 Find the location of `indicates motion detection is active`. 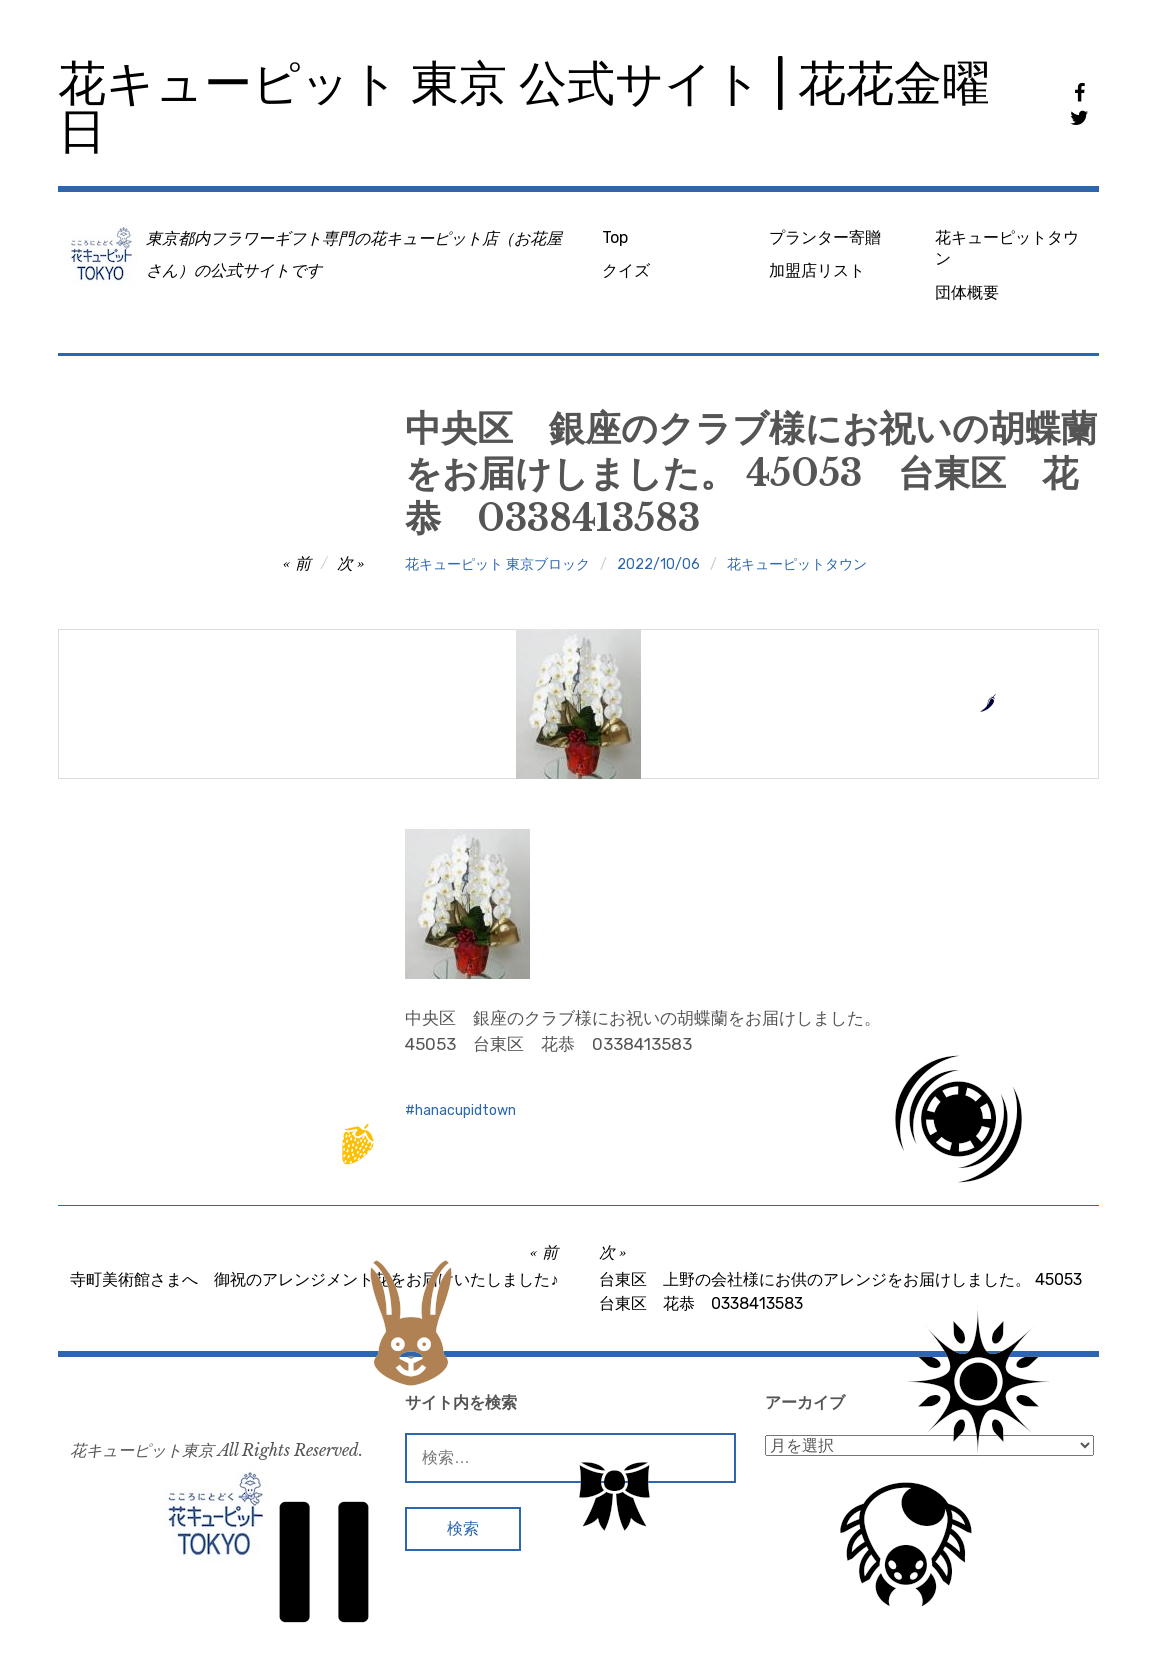

indicates motion detection is active is located at coordinates (958, 1119).